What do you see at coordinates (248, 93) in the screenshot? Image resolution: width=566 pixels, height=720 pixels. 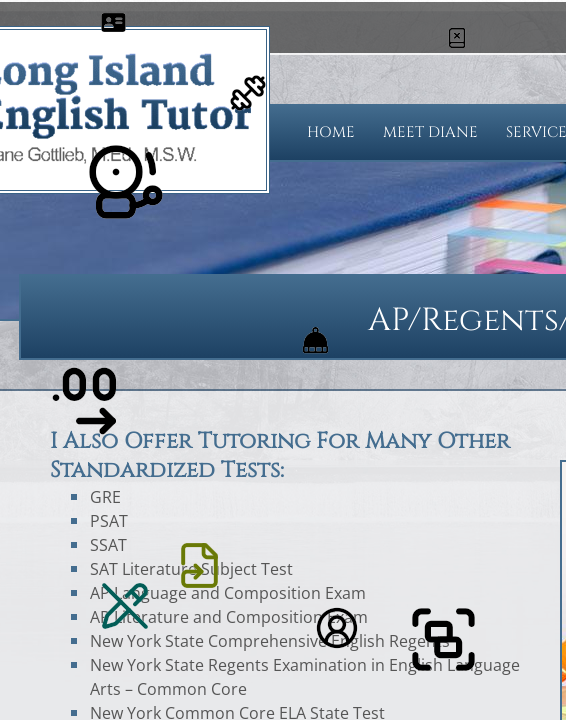 I see `access fitness or workout features` at bounding box center [248, 93].